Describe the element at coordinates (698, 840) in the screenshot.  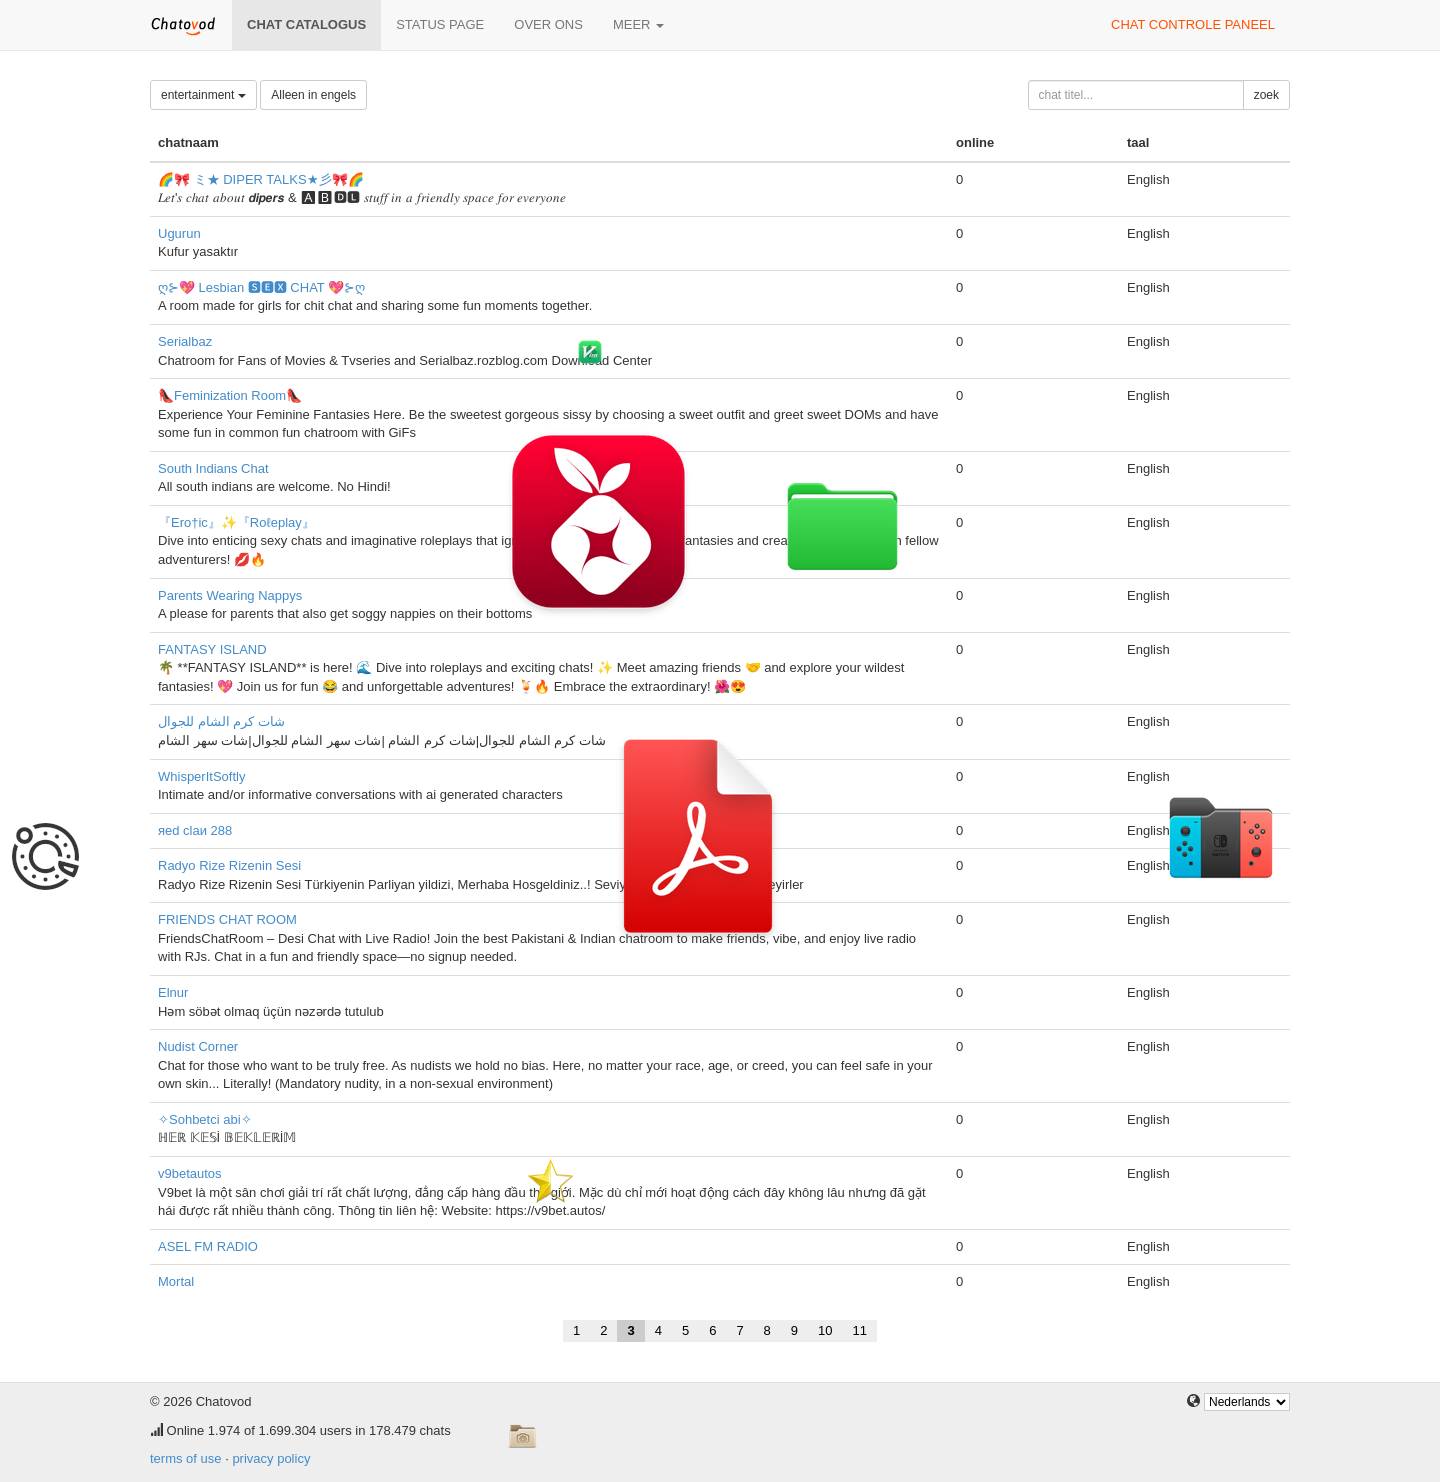
I see `open a PDF document` at that location.